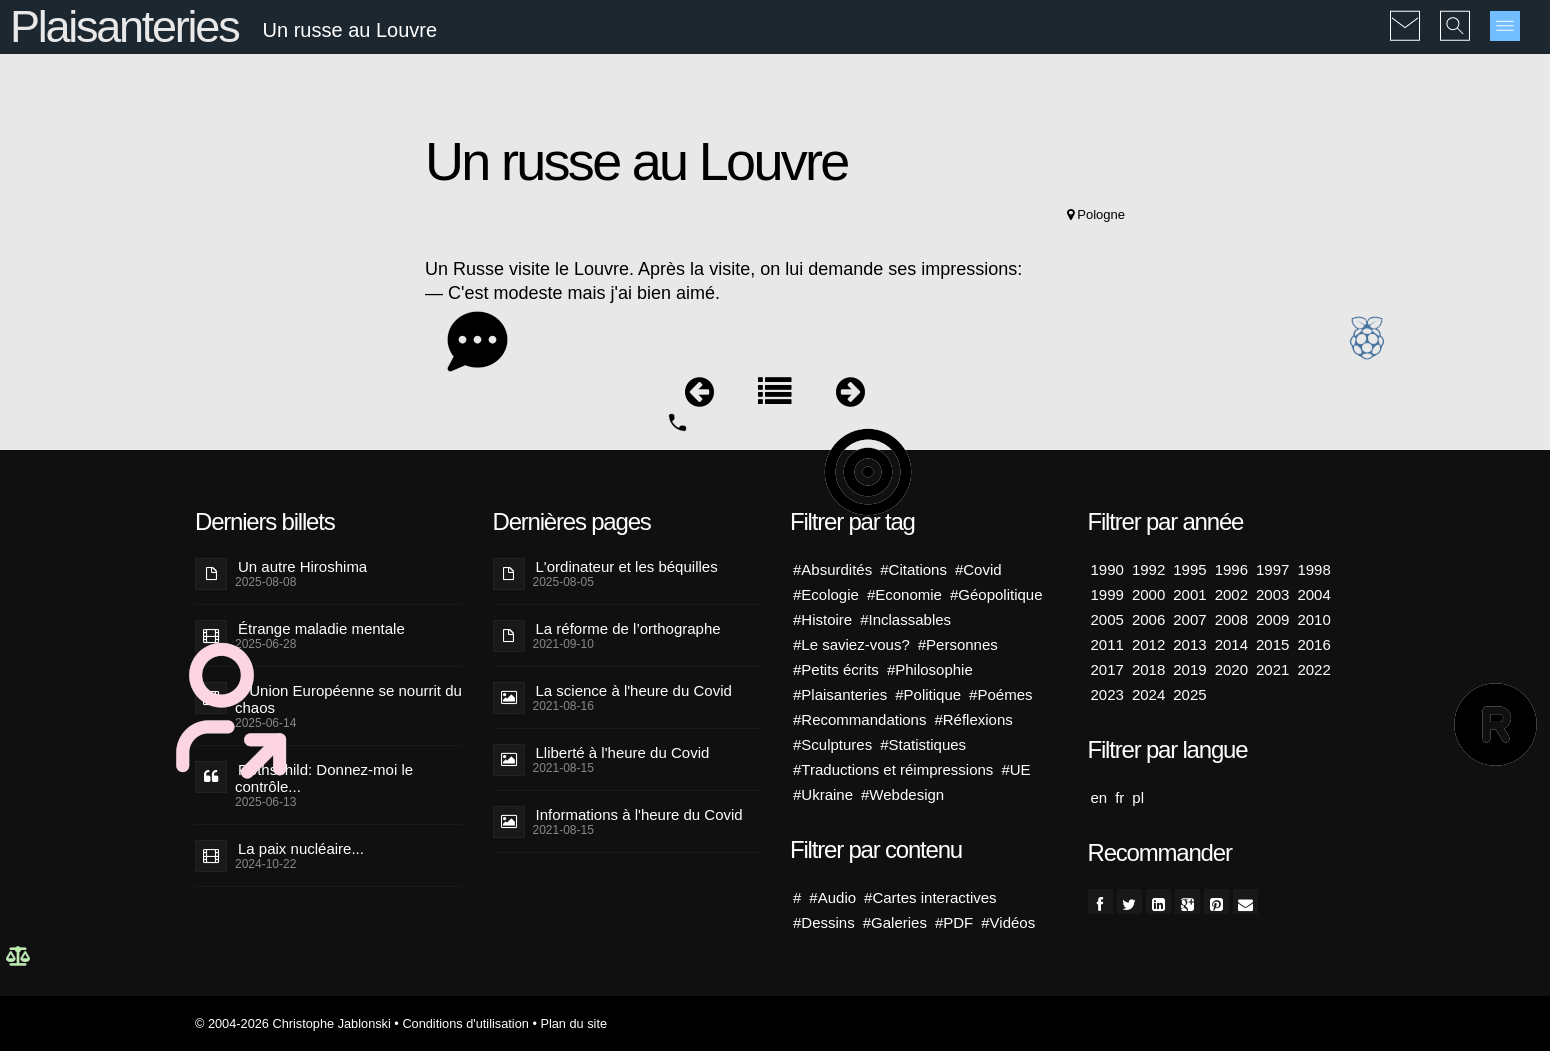  What do you see at coordinates (477, 341) in the screenshot?
I see `open chat or messaging` at bounding box center [477, 341].